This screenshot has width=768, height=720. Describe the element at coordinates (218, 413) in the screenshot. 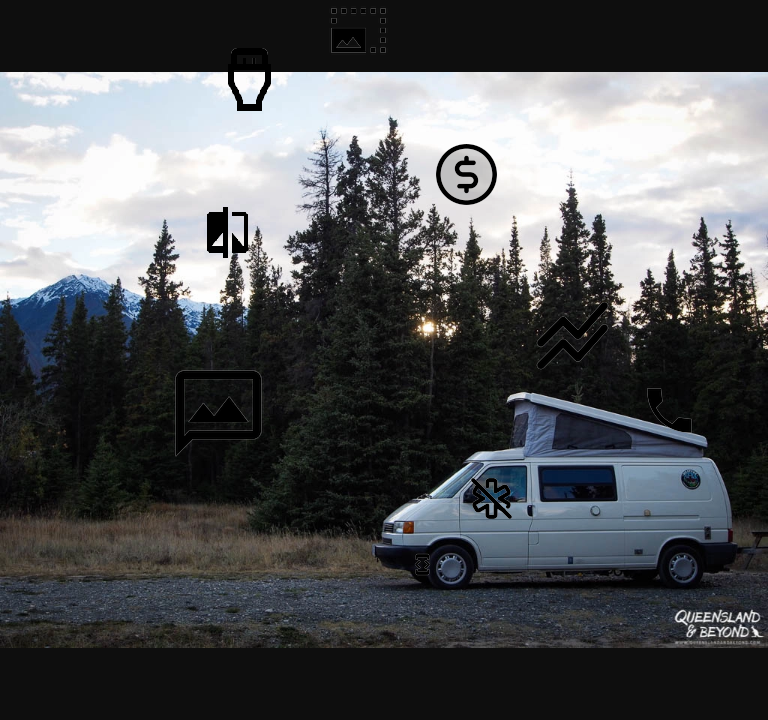

I see `send or receive a picture message` at that location.